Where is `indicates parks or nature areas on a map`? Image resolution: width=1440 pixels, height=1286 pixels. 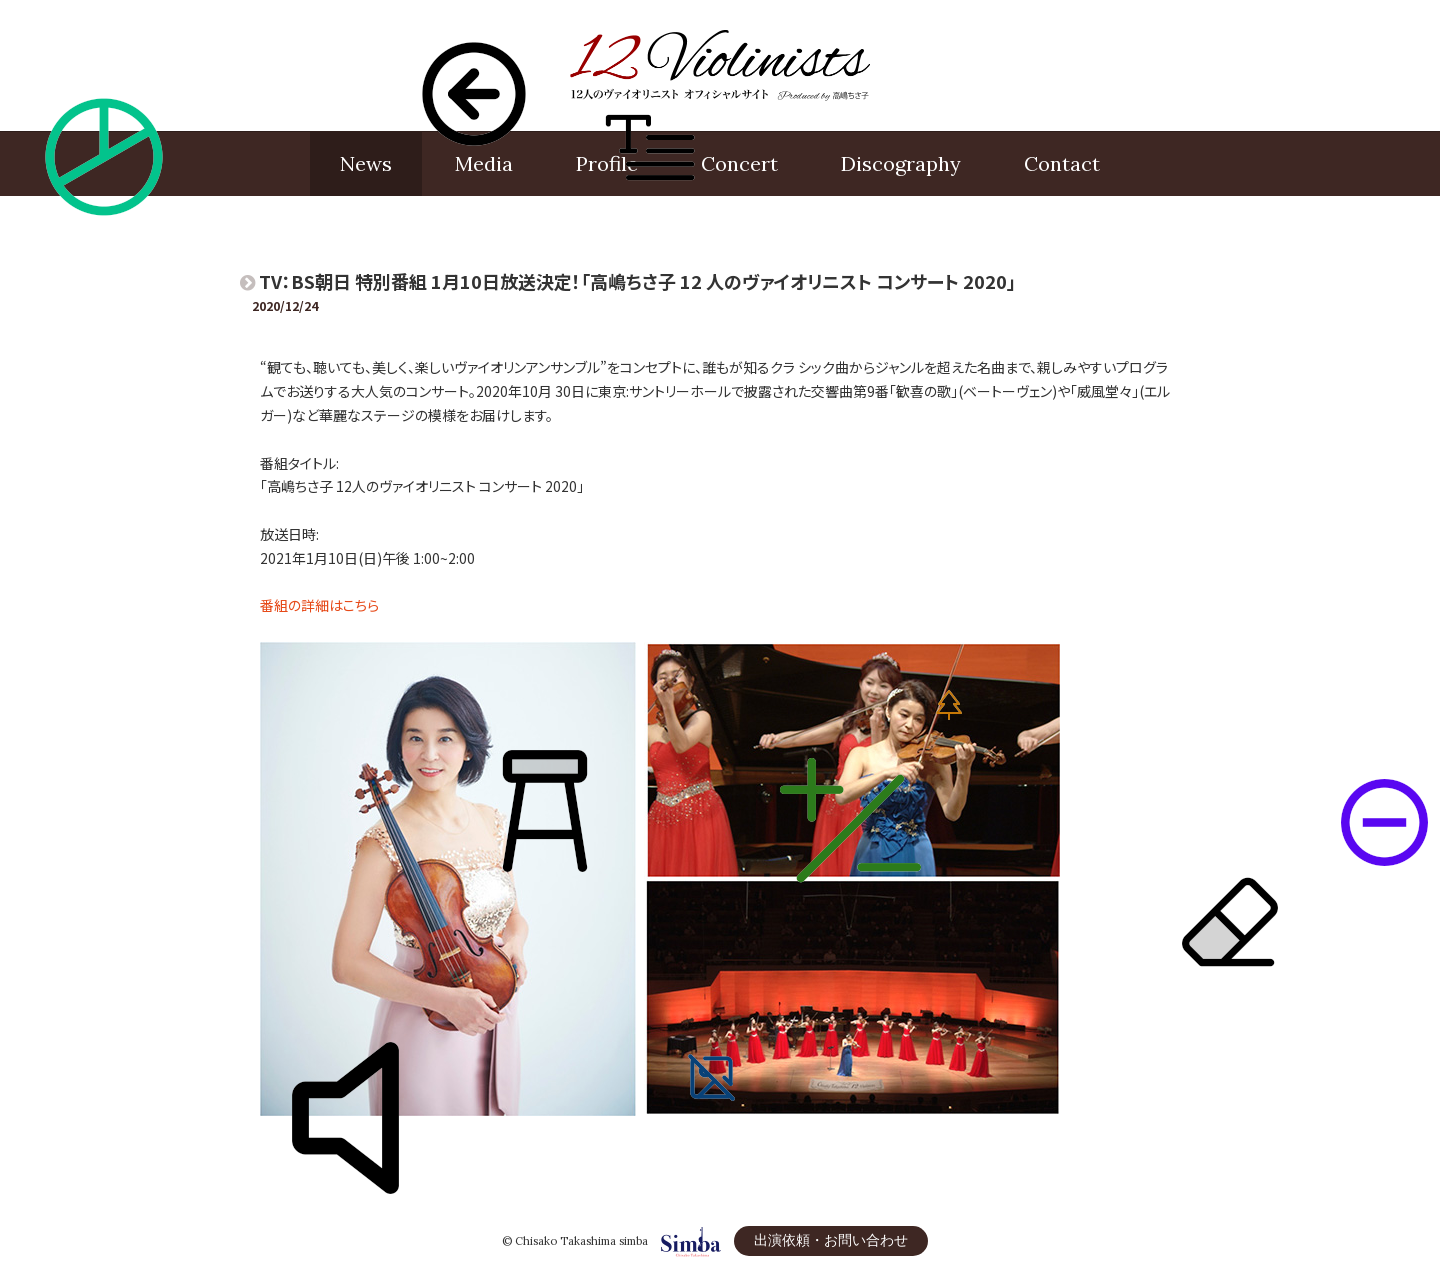 indicates parks or nature areas on a map is located at coordinates (949, 705).